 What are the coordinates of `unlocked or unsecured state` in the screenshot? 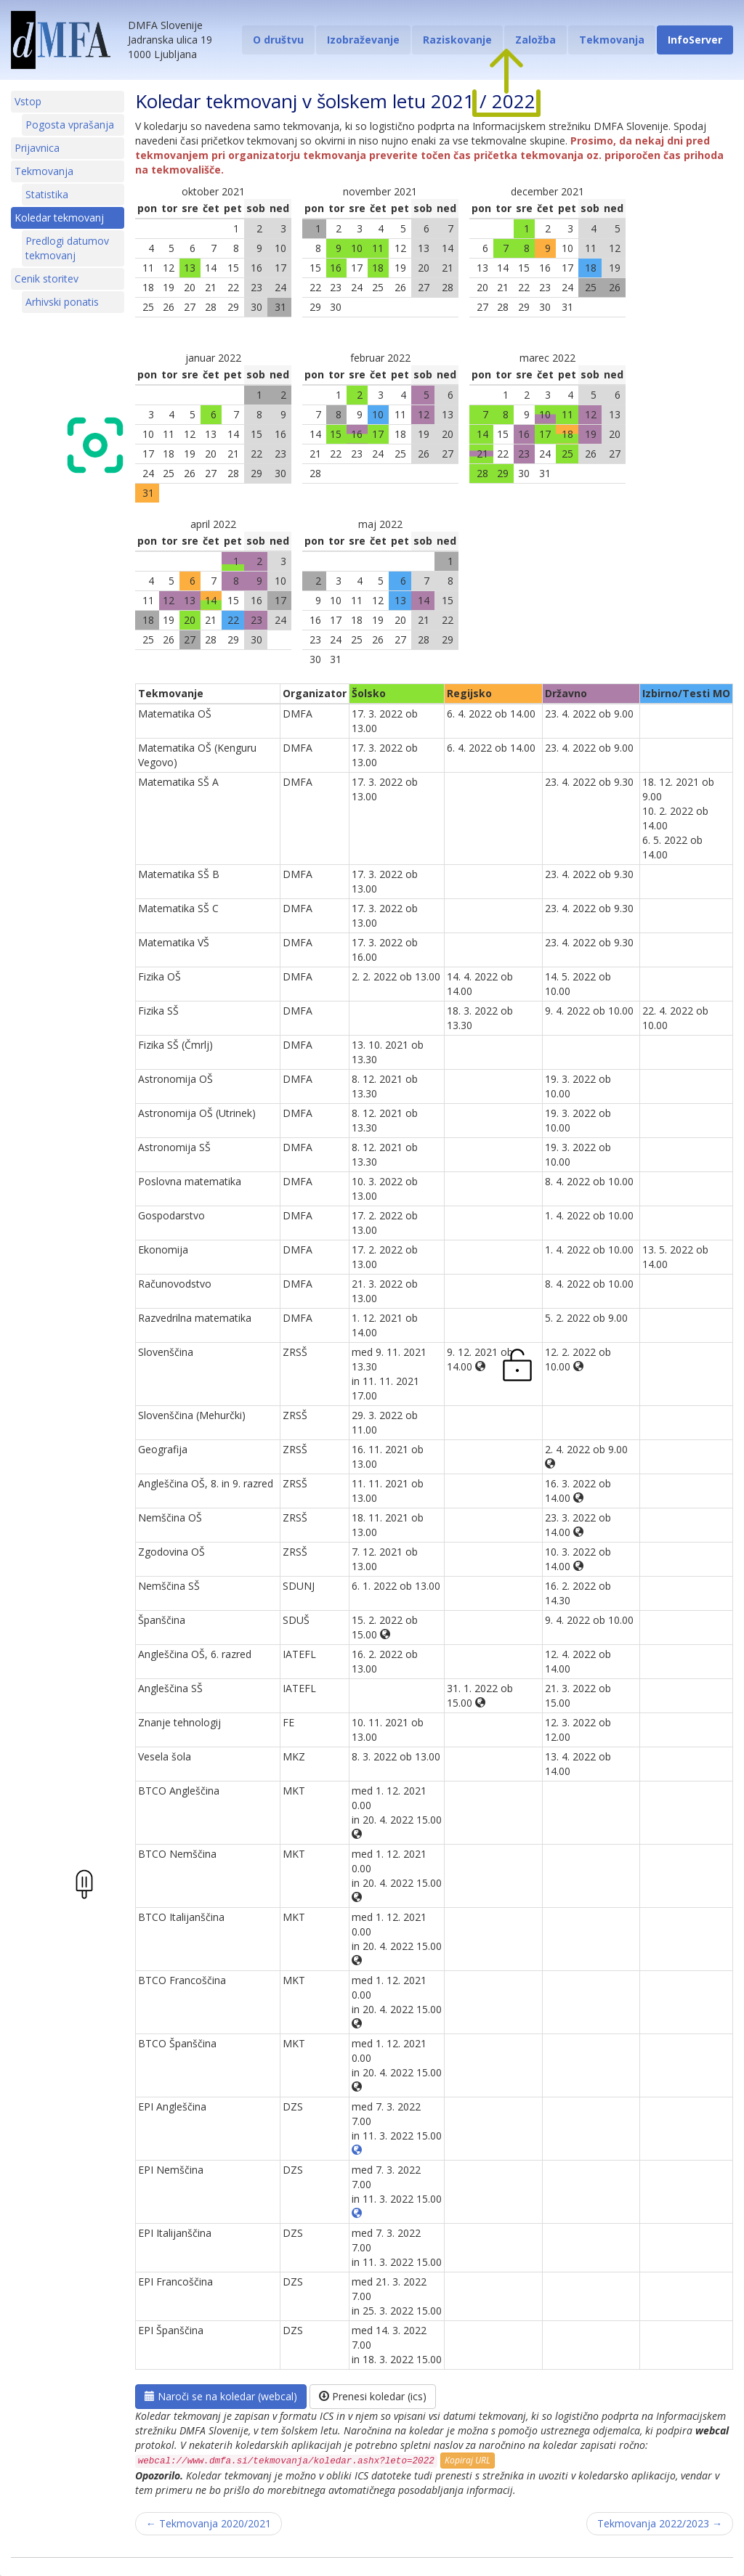 It's located at (517, 1367).